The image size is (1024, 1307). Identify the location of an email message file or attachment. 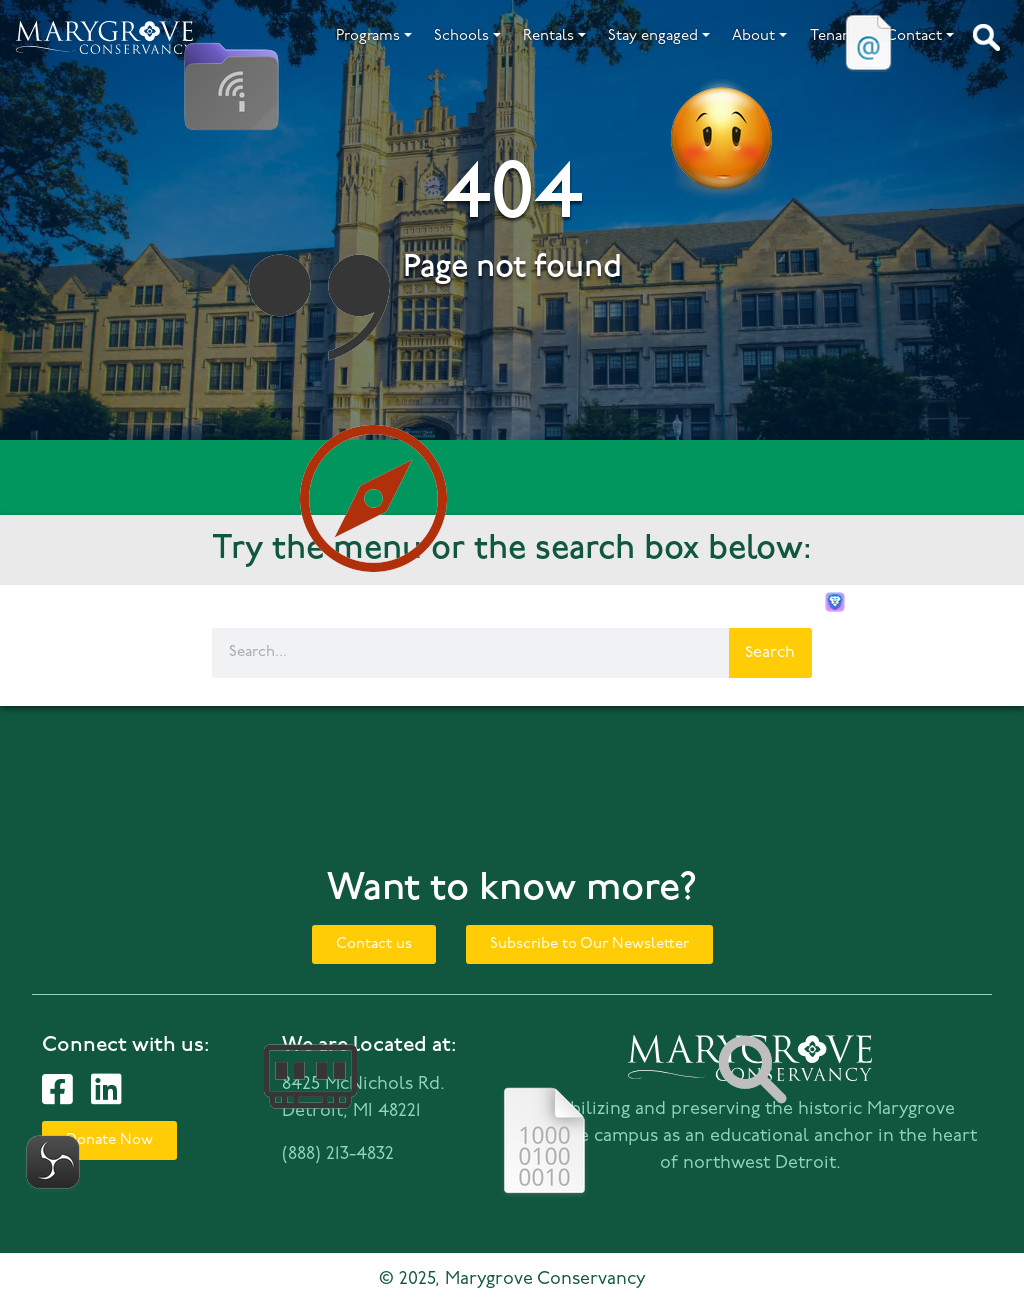
(868, 42).